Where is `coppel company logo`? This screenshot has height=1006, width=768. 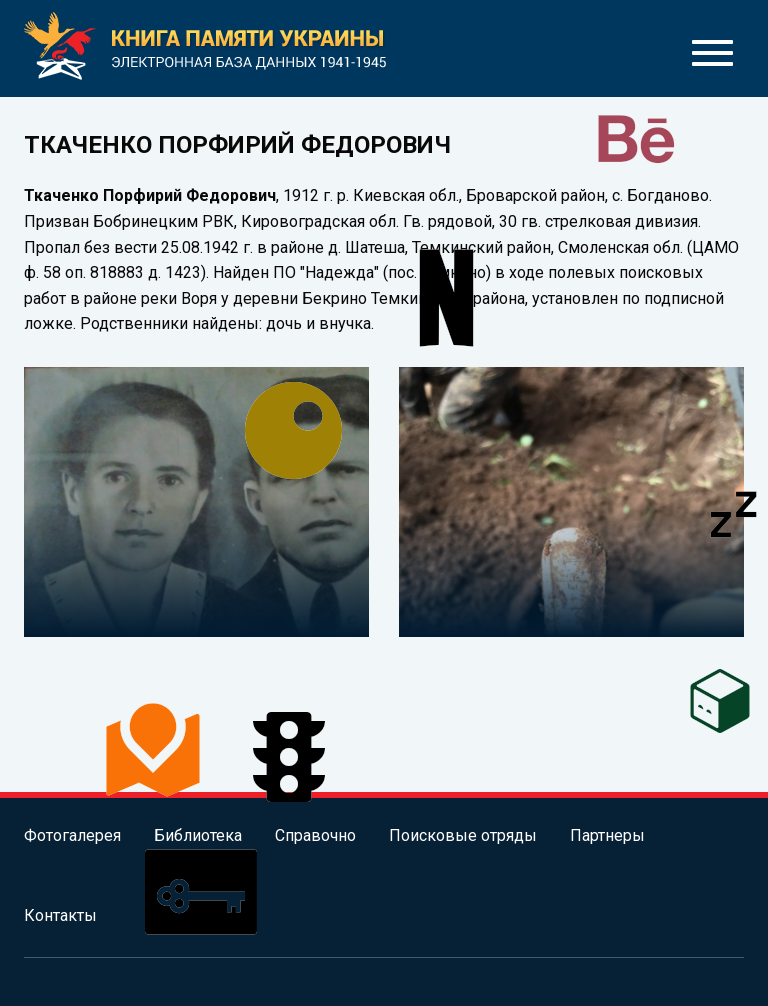
coppel company logo is located at coordinates (201, 892).